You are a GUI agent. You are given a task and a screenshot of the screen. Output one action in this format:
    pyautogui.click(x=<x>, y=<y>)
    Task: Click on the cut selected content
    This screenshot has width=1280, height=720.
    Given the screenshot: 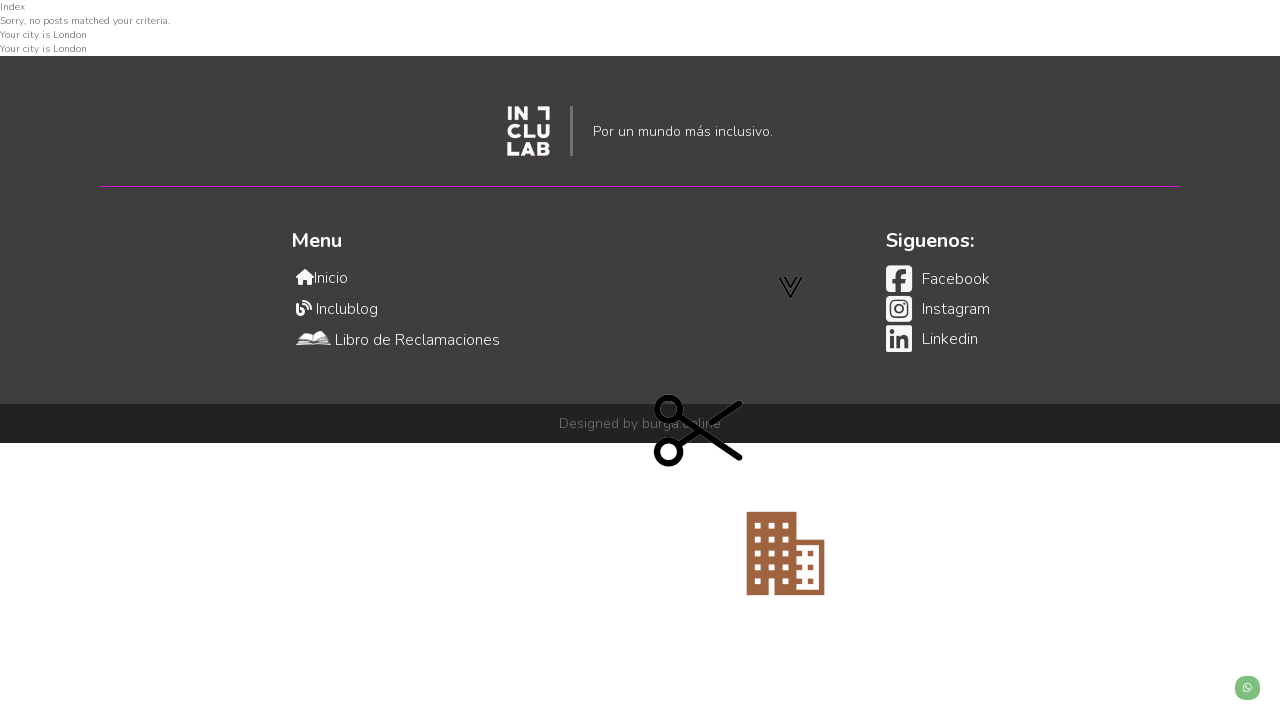 What is the action you would take?
    pyautogui.click(x=696, y=430)
    